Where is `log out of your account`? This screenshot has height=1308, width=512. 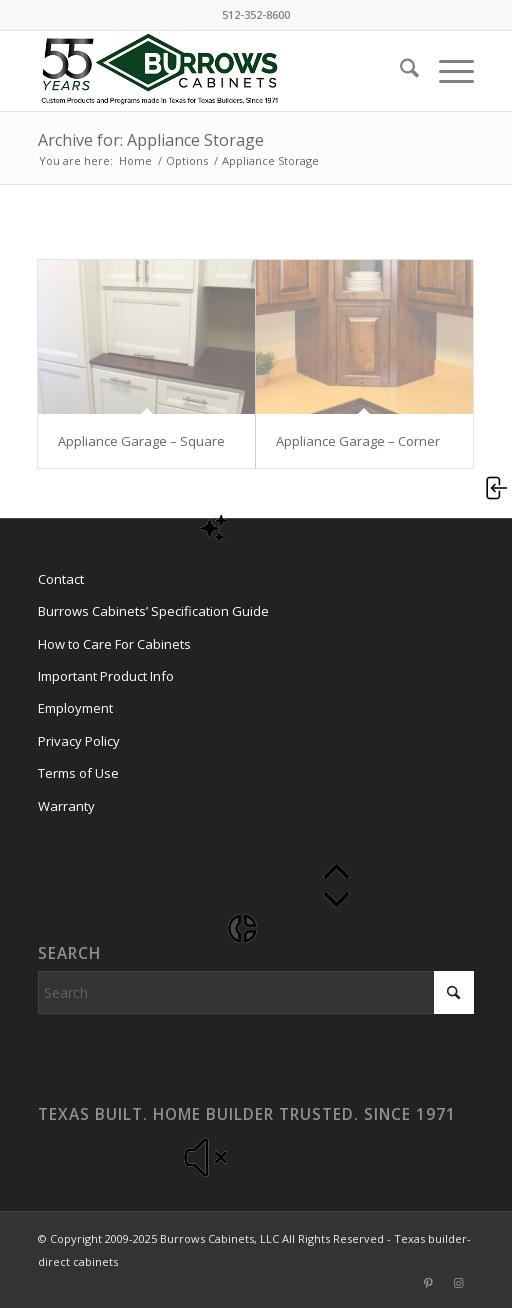
log out of your account is located at coordinates (495, 488).